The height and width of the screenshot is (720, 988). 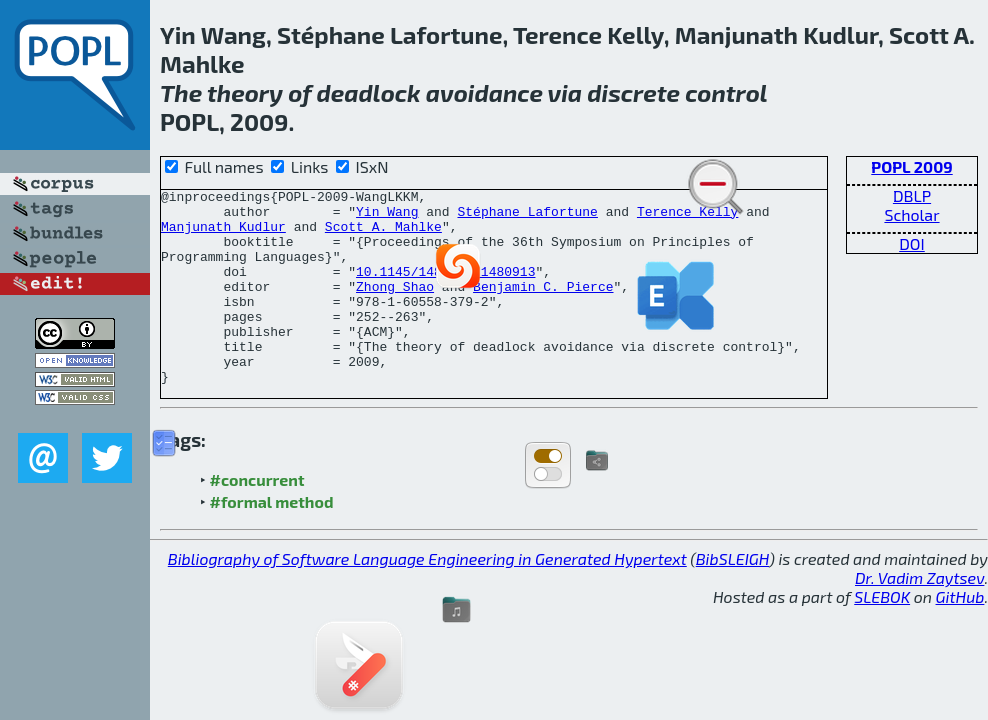 I want to click on open meld file comparison tool, so click(x=458, y=266).